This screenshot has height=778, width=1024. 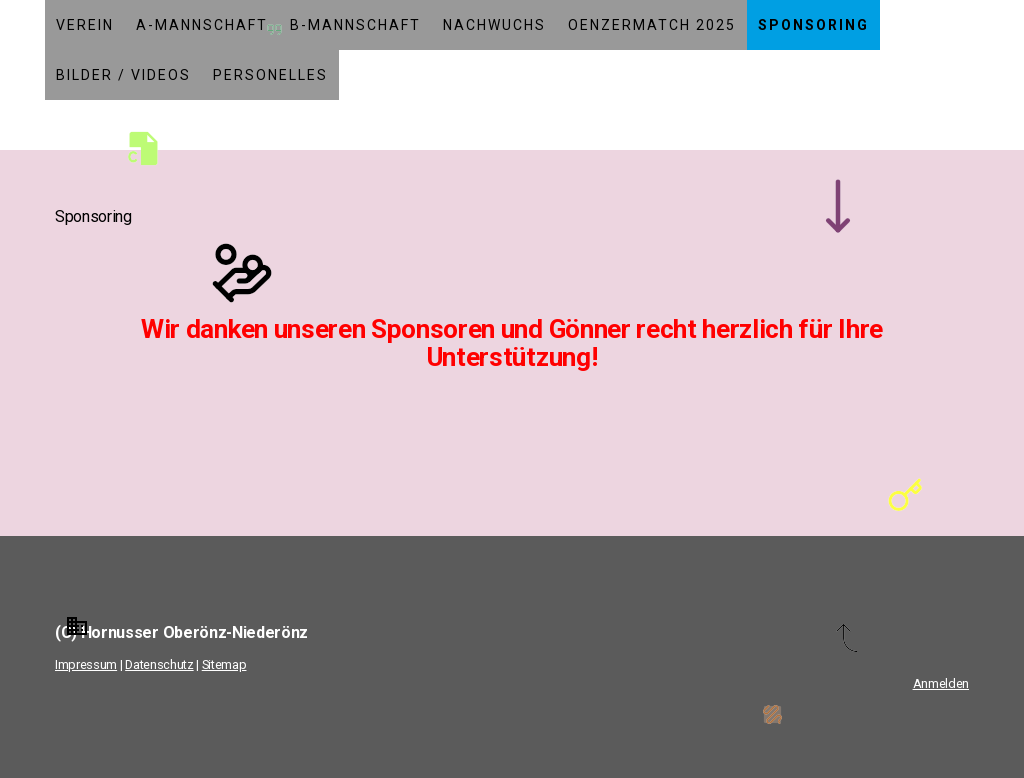 What do you see at coordinates (838, 206) in the screenshot?
I see `move item down in a list` at bounding box center [838, 206].